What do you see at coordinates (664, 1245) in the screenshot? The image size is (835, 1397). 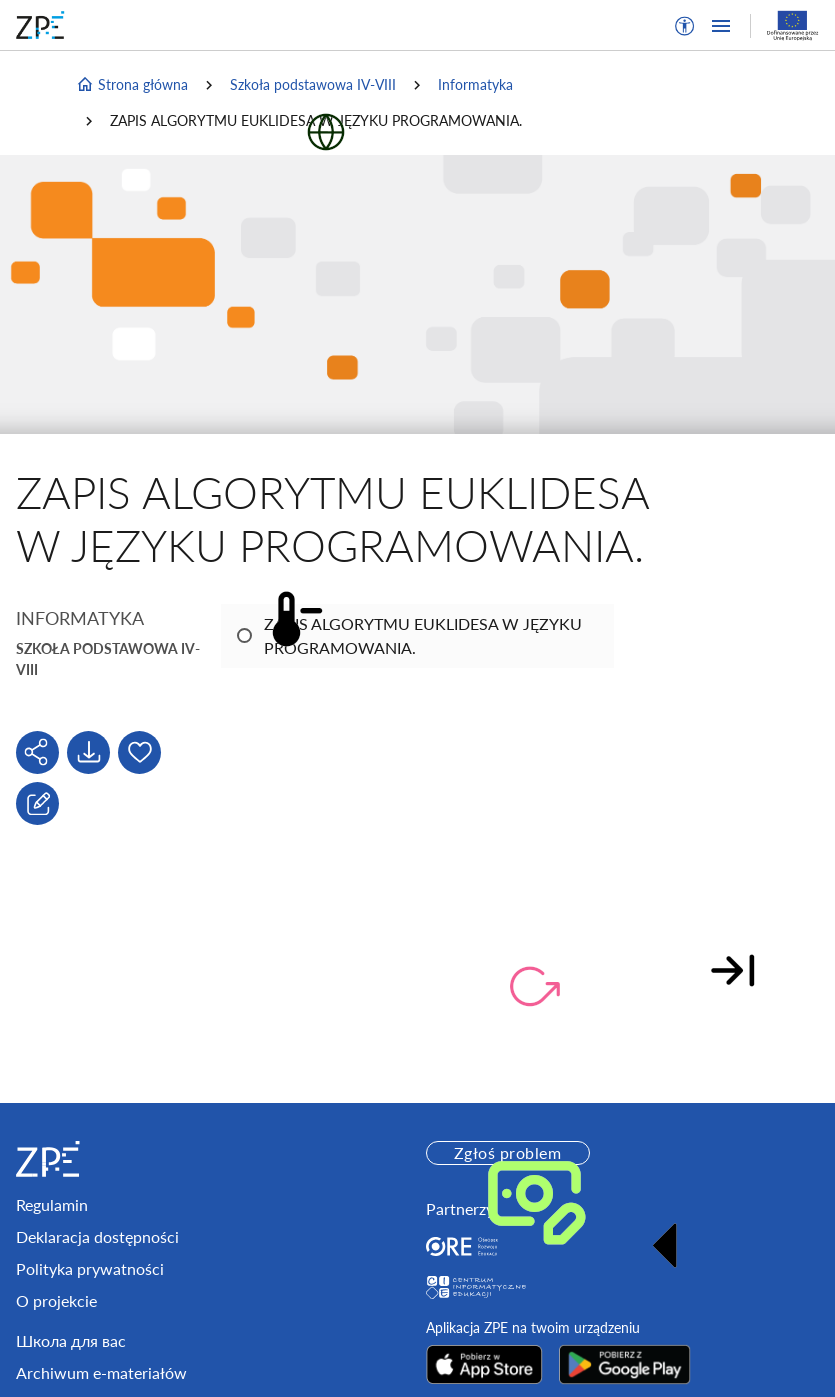 I see `navigate back to the previous screen` at bounding box center [664, 1245].